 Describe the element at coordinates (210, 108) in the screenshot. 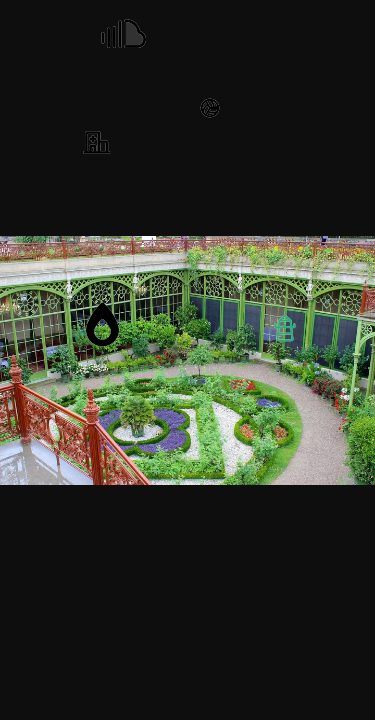

I see `access volleyball or beach sports content` at that location.